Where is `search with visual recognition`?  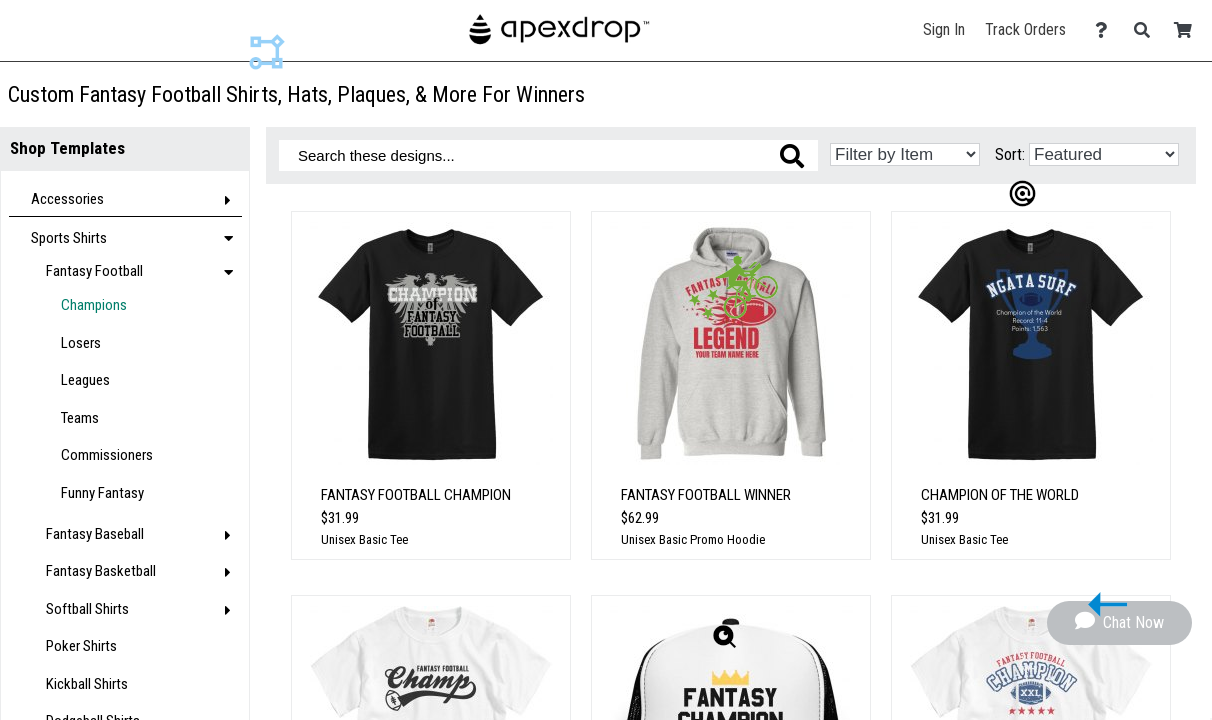
search with visual recognition is located at coordinates (724, 636).